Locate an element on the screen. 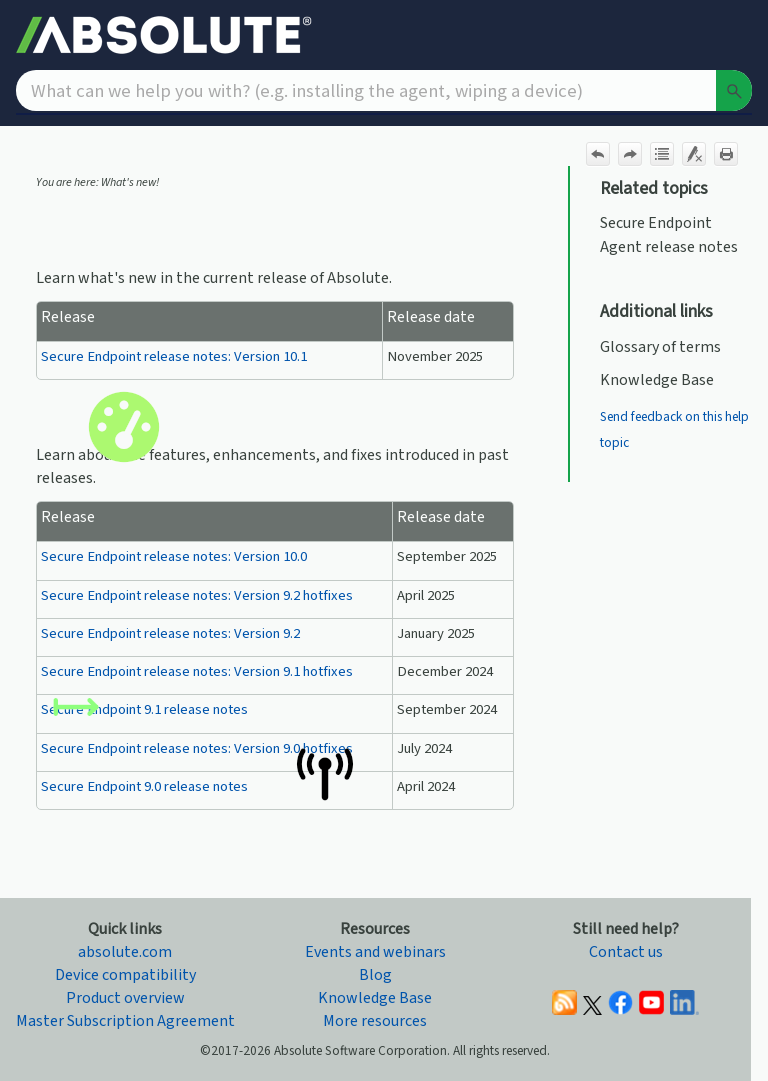  move item to the end of a list is located at coordinates (76, 707).